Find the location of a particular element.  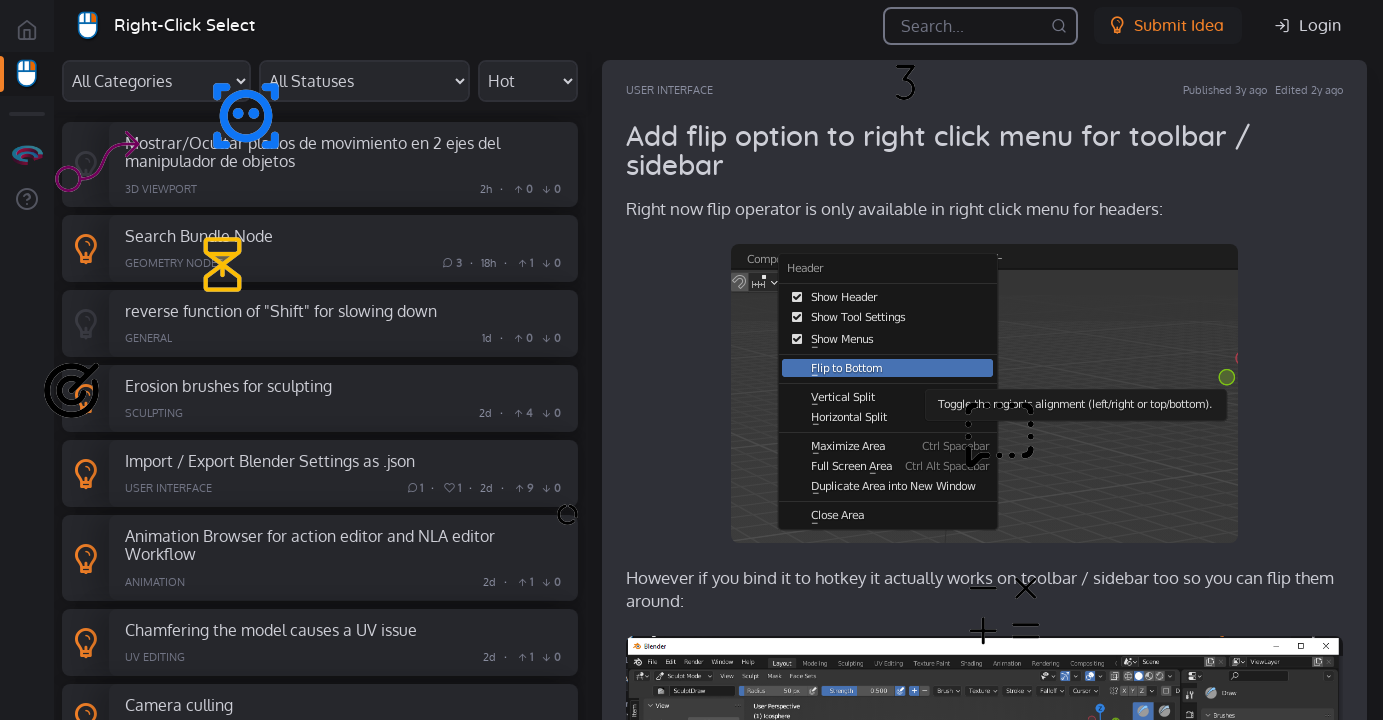

access calculator or math functions is located at coordinates (1004, 609).